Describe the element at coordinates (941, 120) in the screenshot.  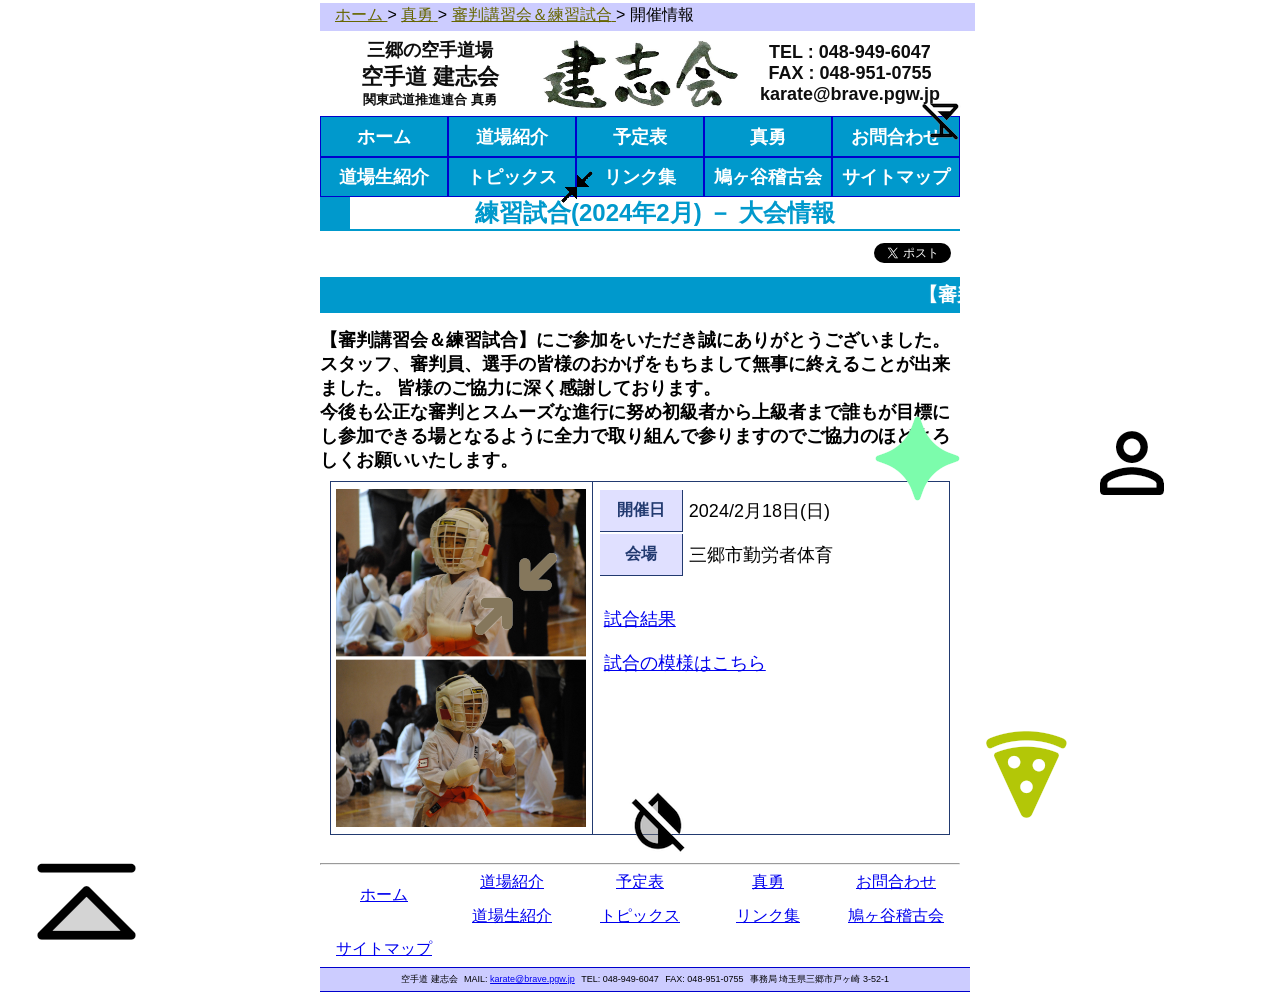
I see `indicates an alcohol-free zone or no drinks allowed` at that location.